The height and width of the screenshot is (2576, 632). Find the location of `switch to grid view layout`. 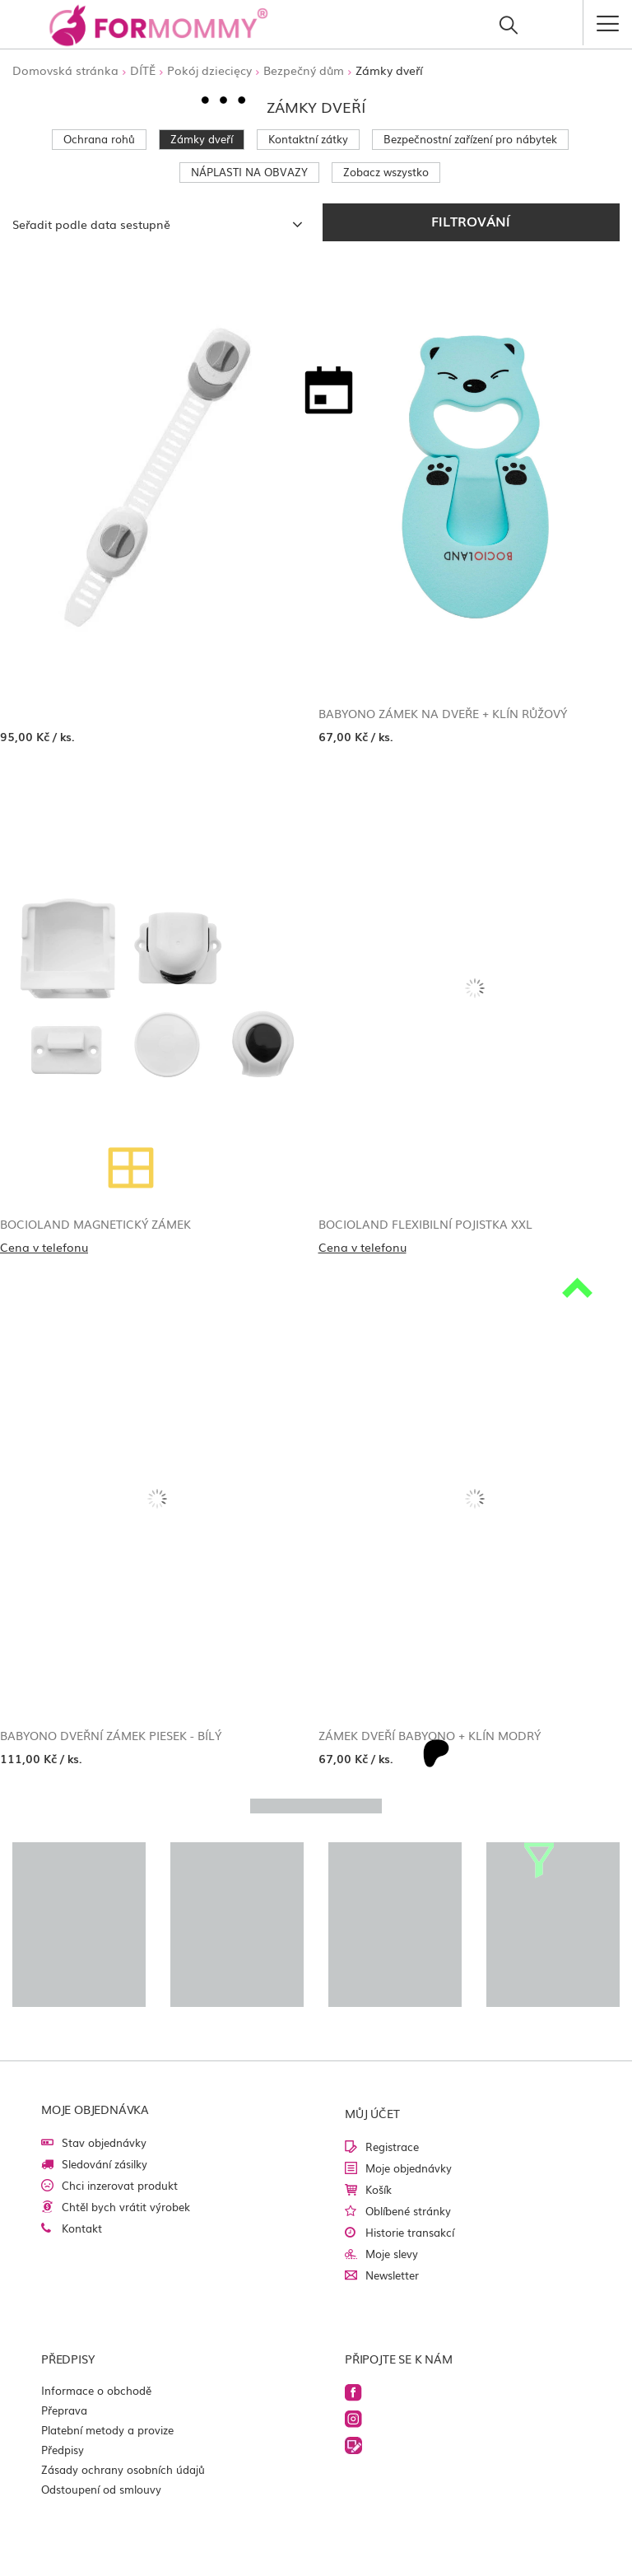

switch to grid view layout is located at coordinates (131, 1168).